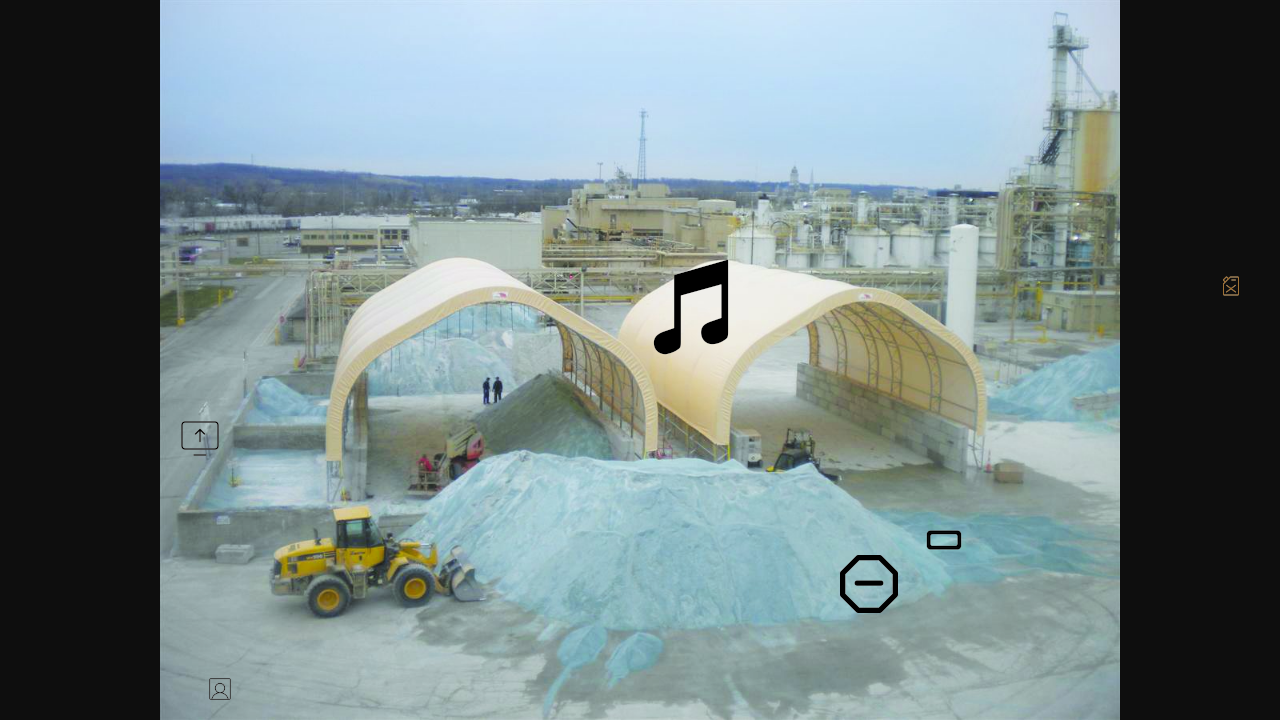 This screenshot has height=720, width=1280. I want to click on crop image to 7:5 aspect ratio, so click(944, 540).